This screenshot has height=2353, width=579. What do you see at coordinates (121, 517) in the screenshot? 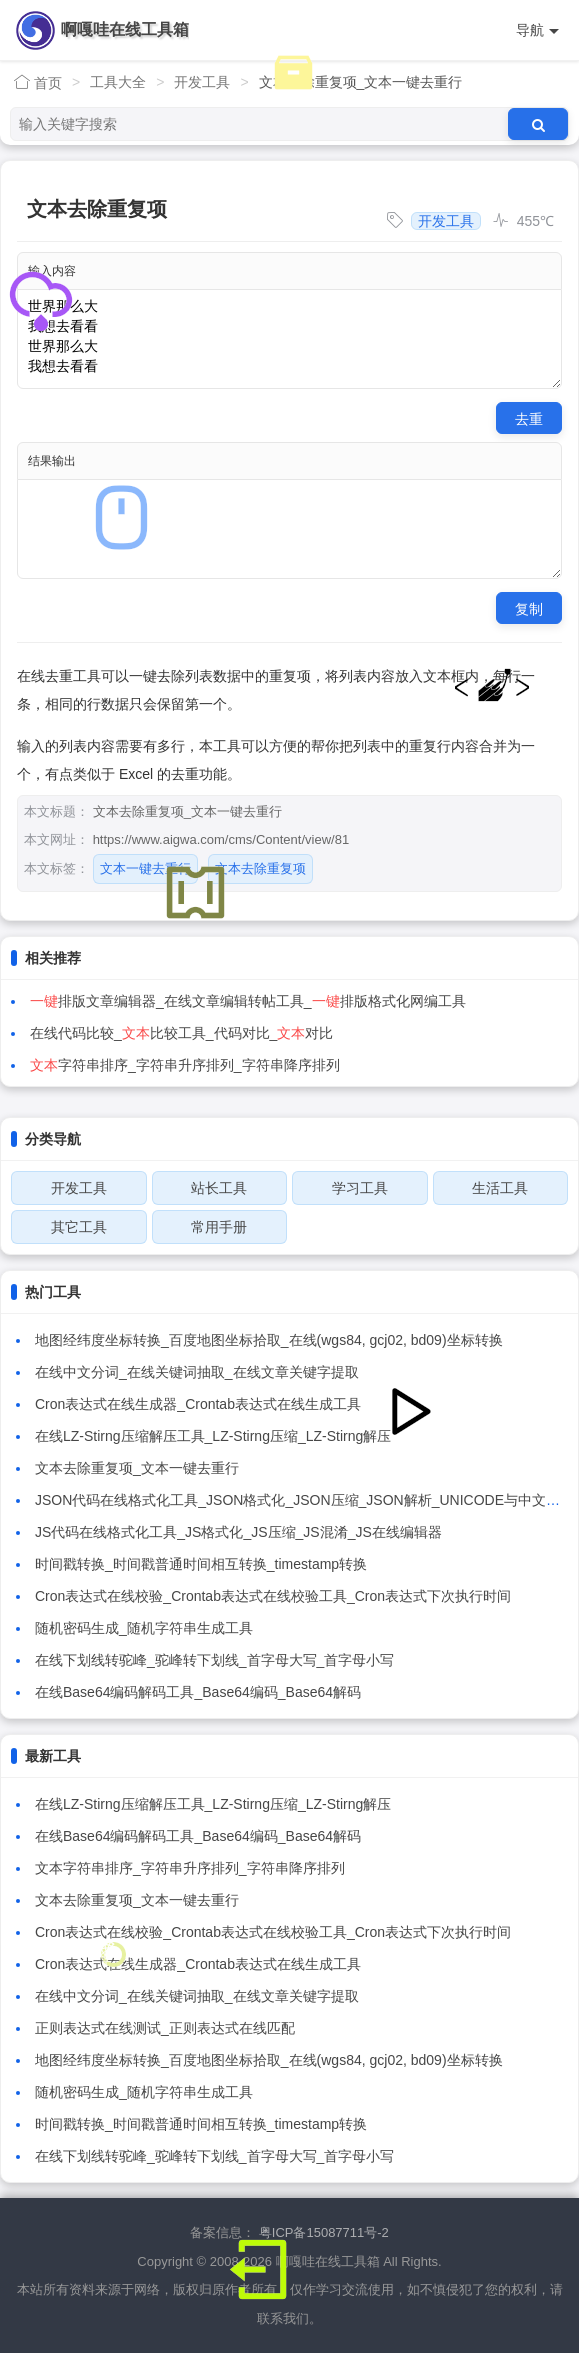
I see `indicates mouse input device connected` at bounding box center [121, 517].